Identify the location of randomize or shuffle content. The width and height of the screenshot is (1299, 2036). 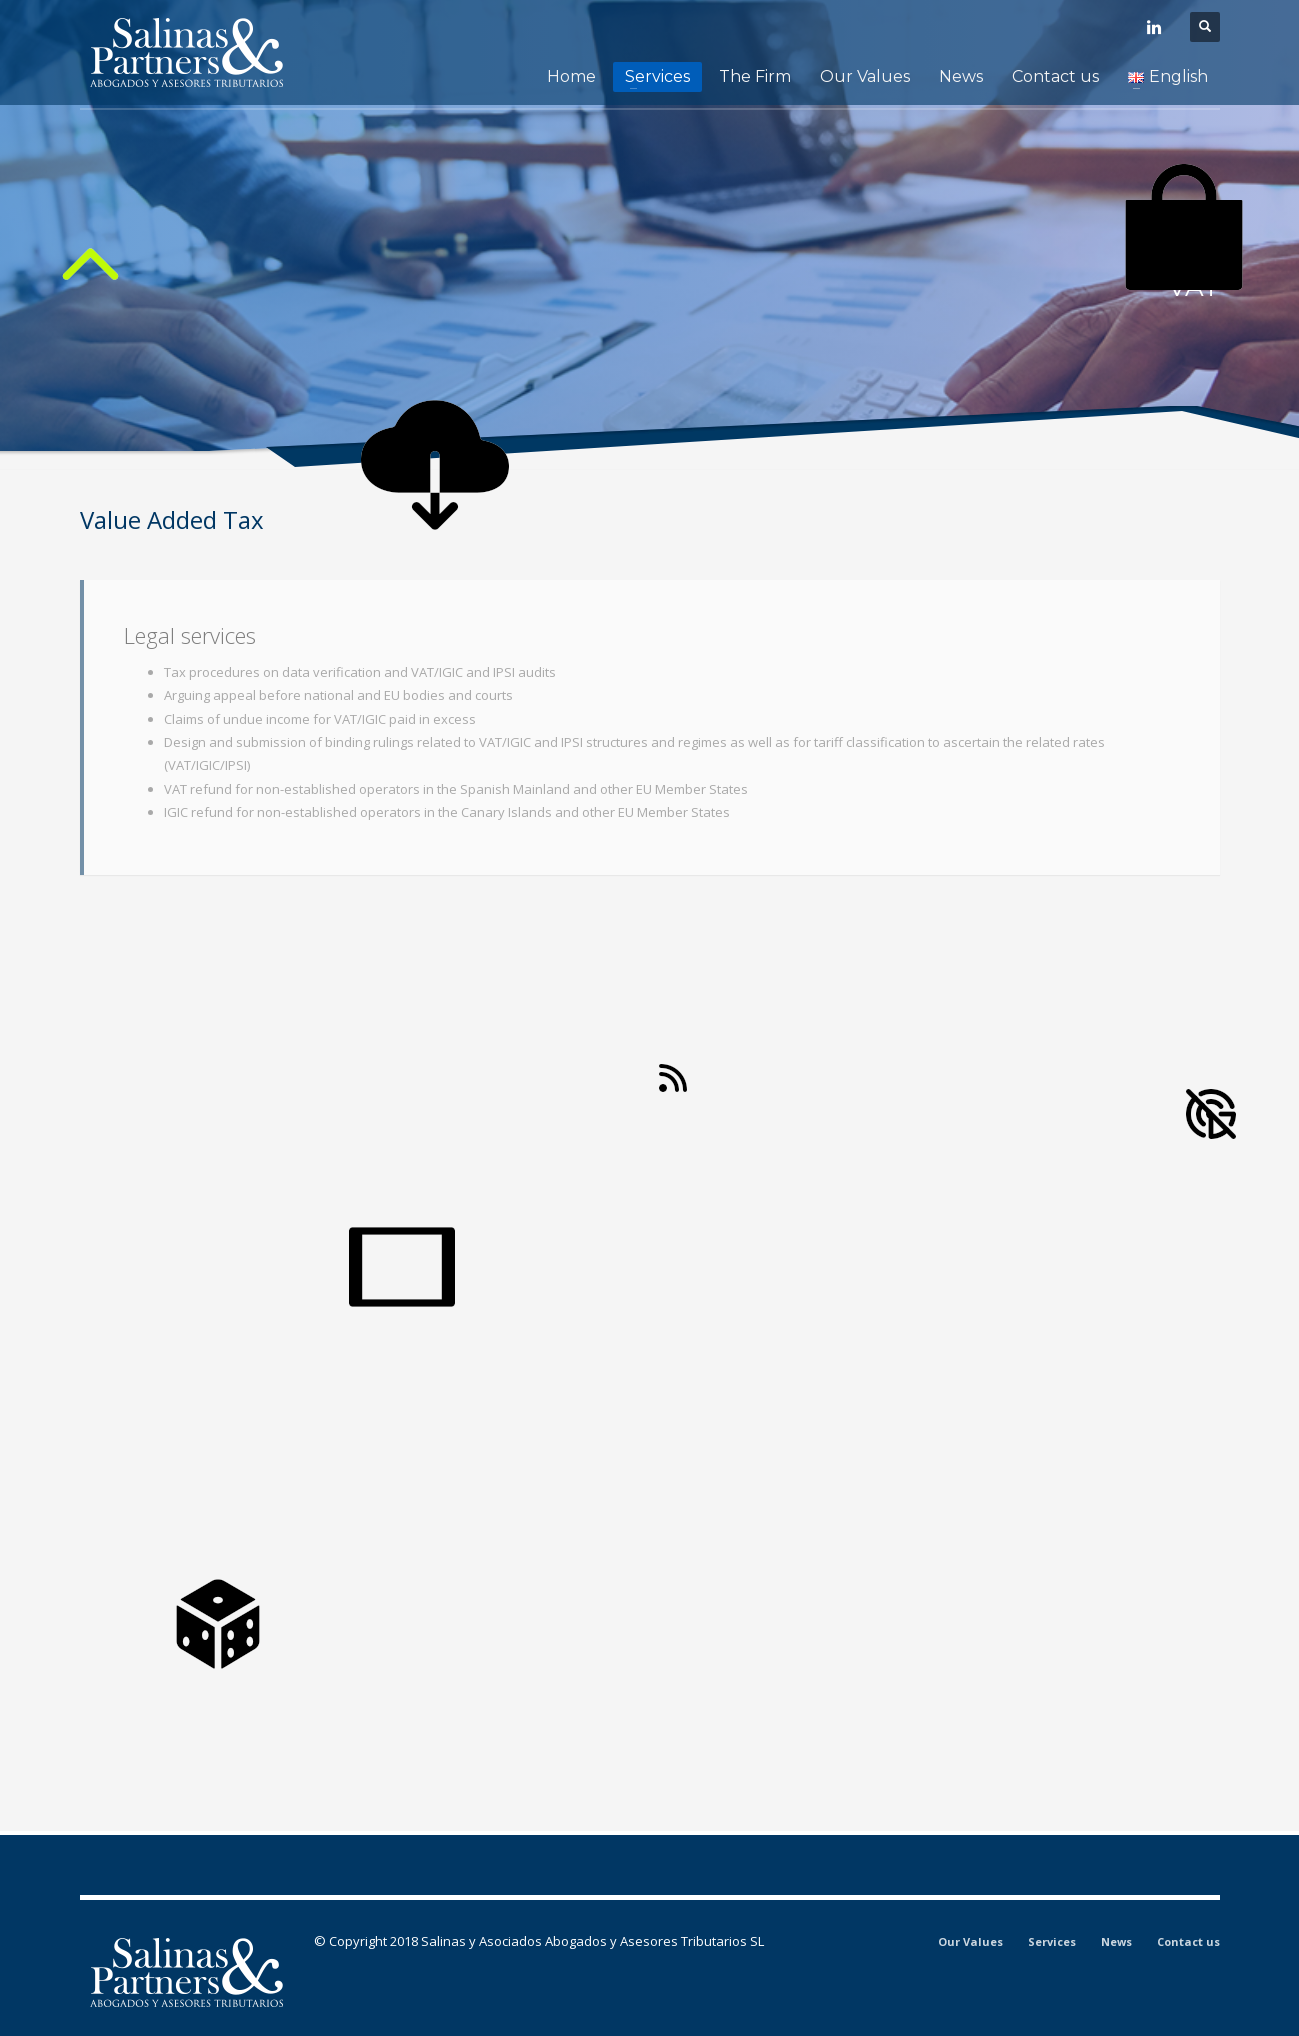
(218, 1624).